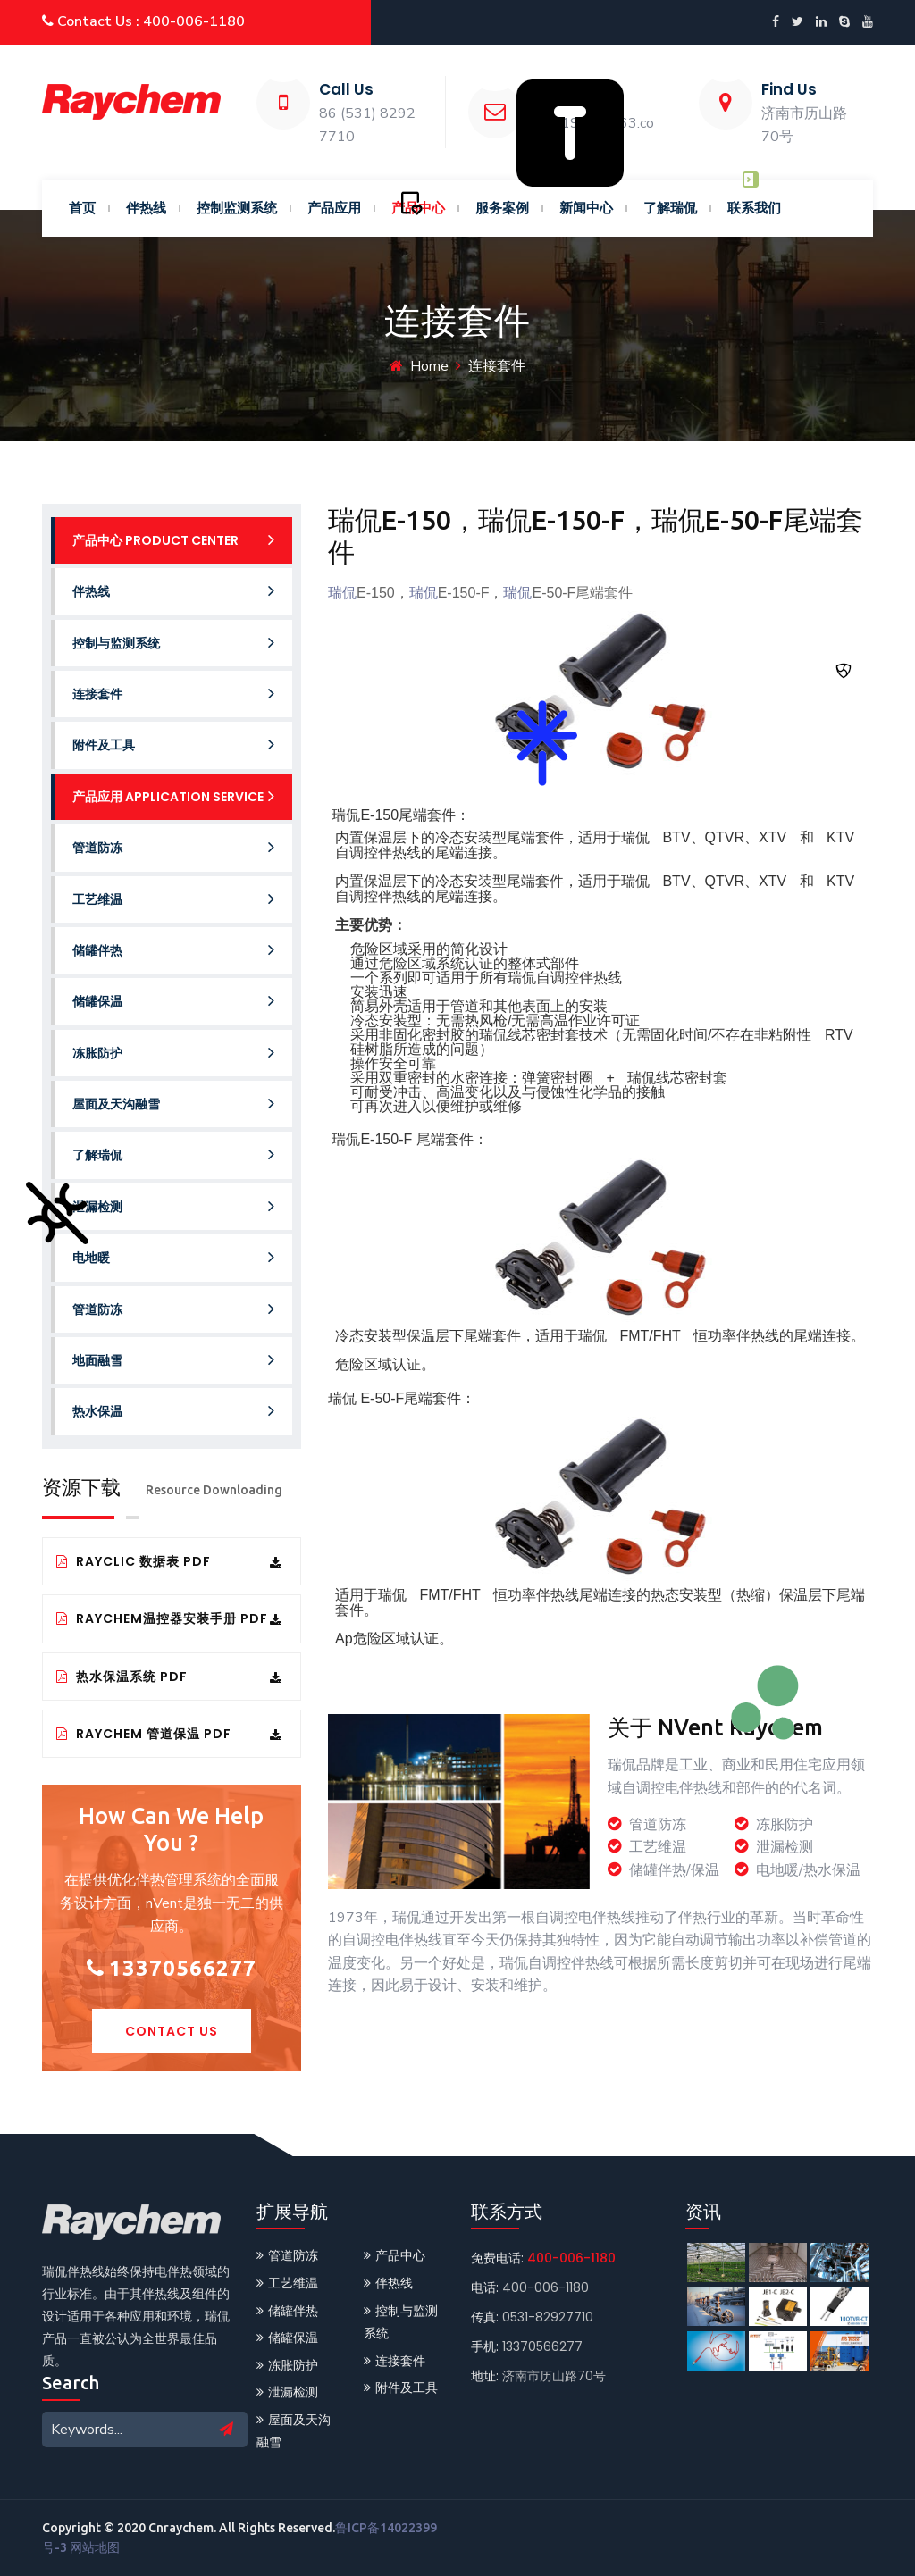 Image resolution: width=915 pixels, height=2576 pixels. What do you see at coordinates (844, 671) in the screenshot?
I see `NEM cryptocurrency logo` at bounding box center [844, 671].